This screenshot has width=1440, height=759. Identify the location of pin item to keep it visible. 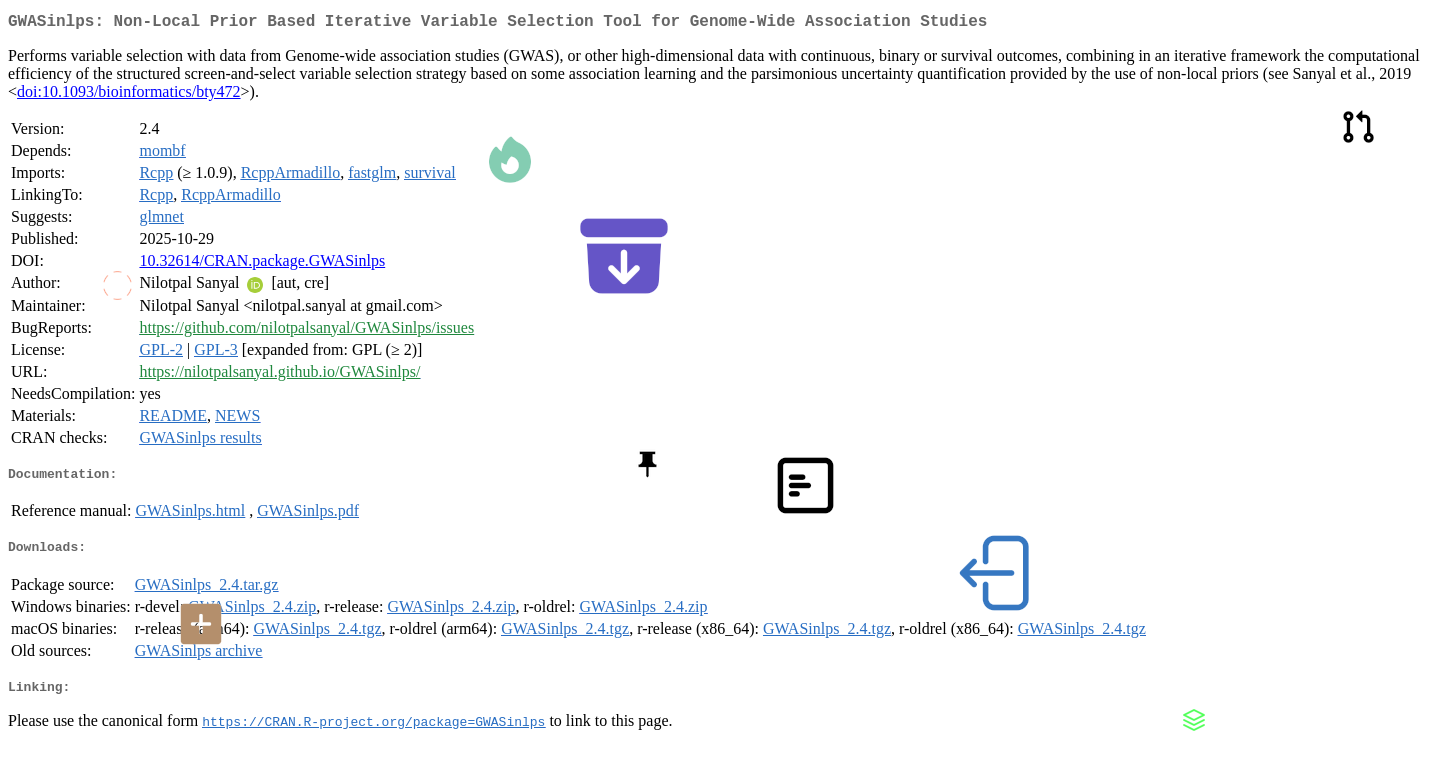
(647, 464).